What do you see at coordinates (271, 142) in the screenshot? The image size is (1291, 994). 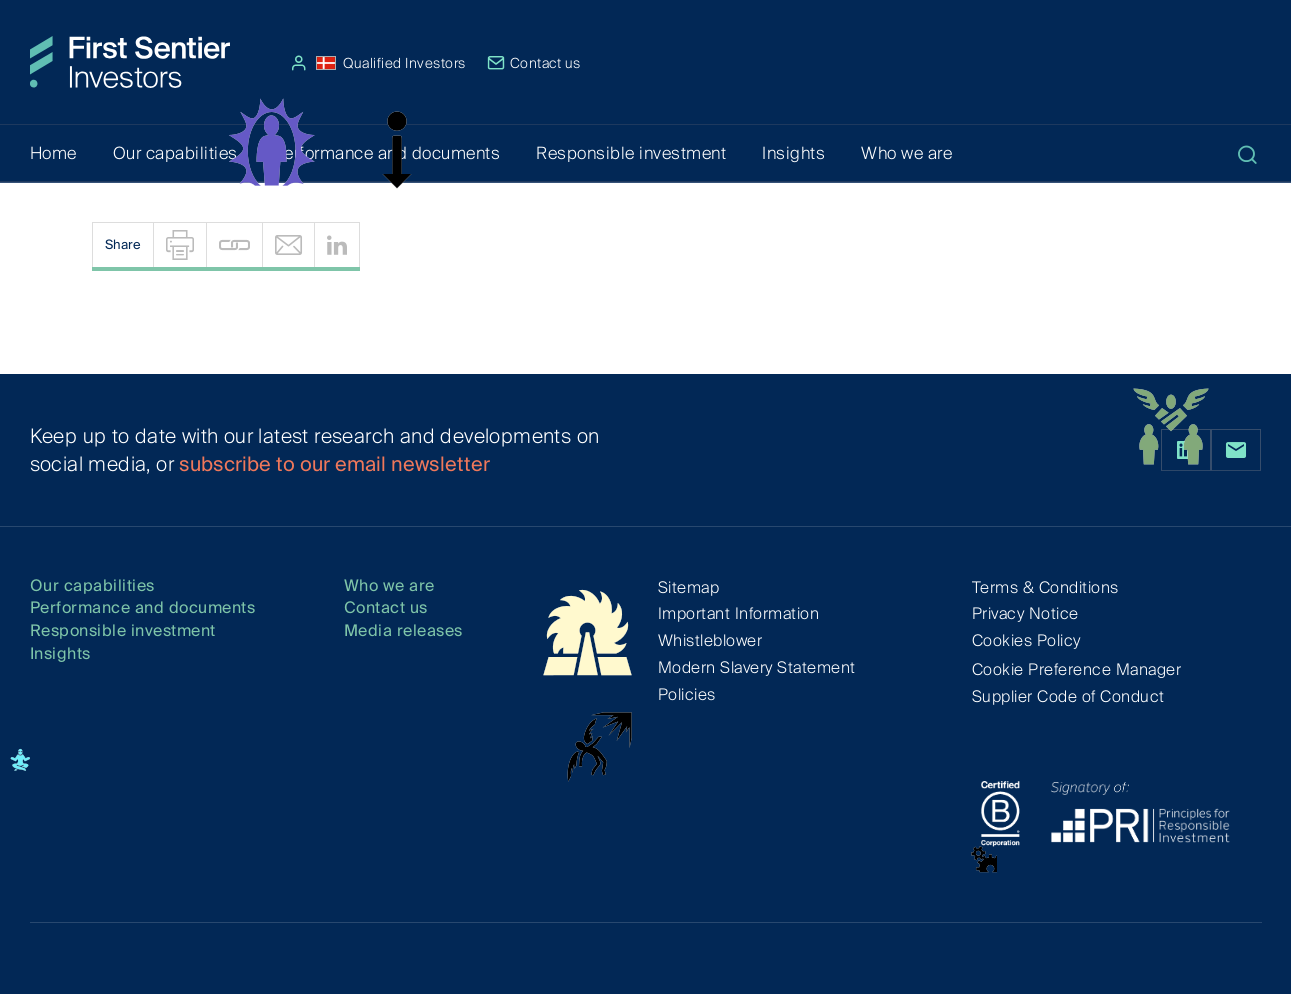 I see `activate aura or special ability` at bounding box center [271, 142].